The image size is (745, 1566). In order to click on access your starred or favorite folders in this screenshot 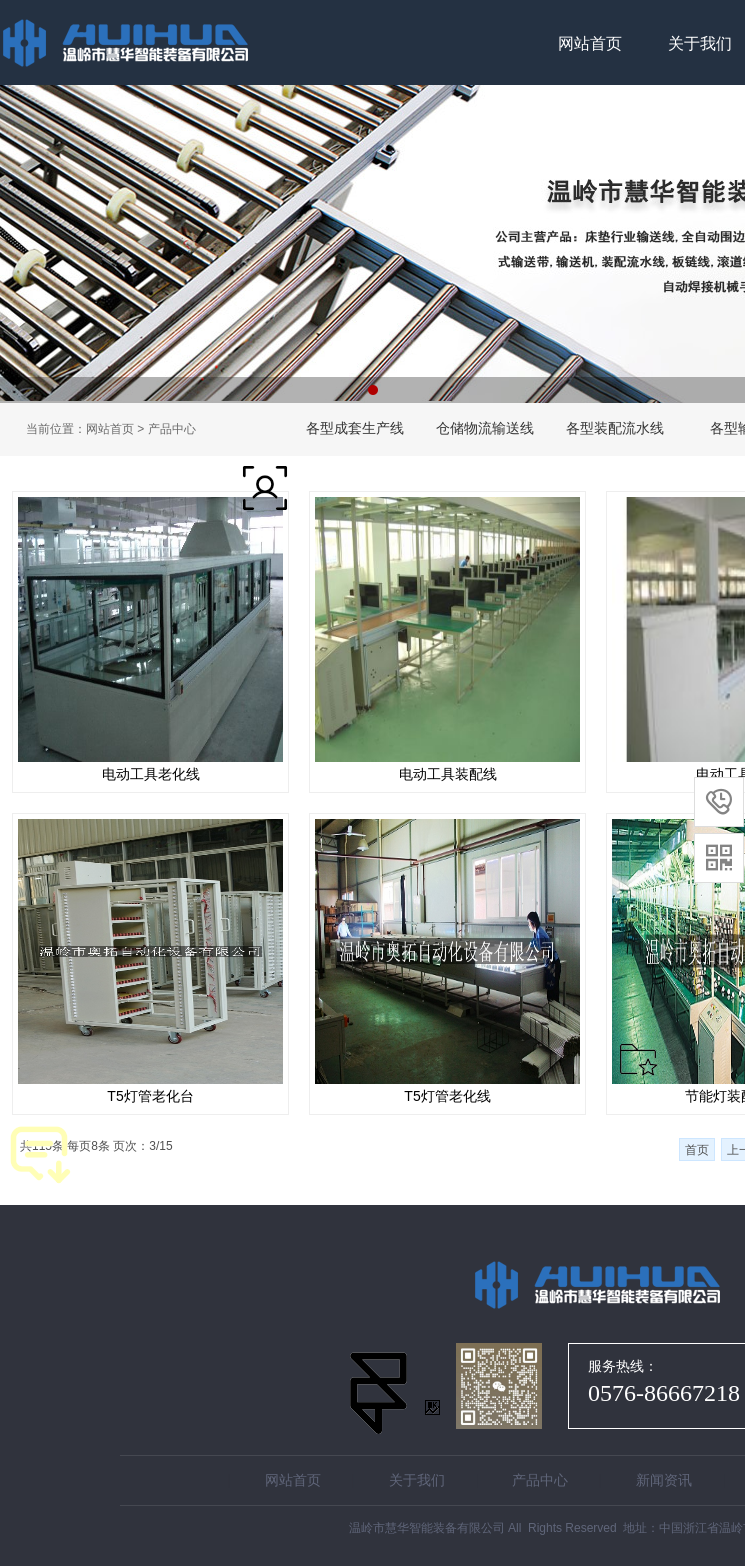, I will do `click(638, 1059)`.